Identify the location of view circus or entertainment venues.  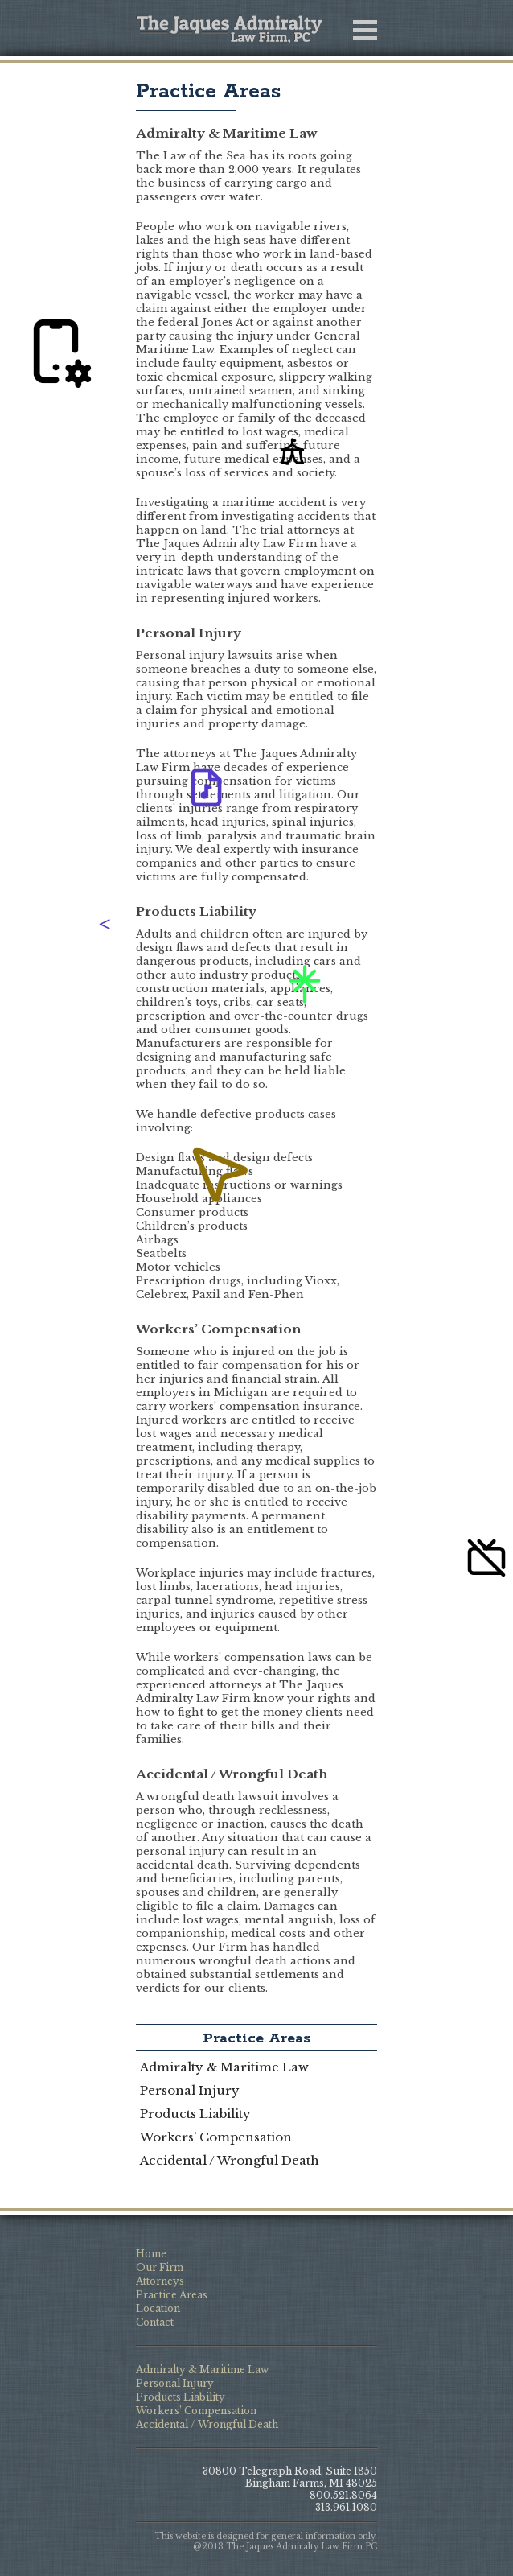
(292, 451).